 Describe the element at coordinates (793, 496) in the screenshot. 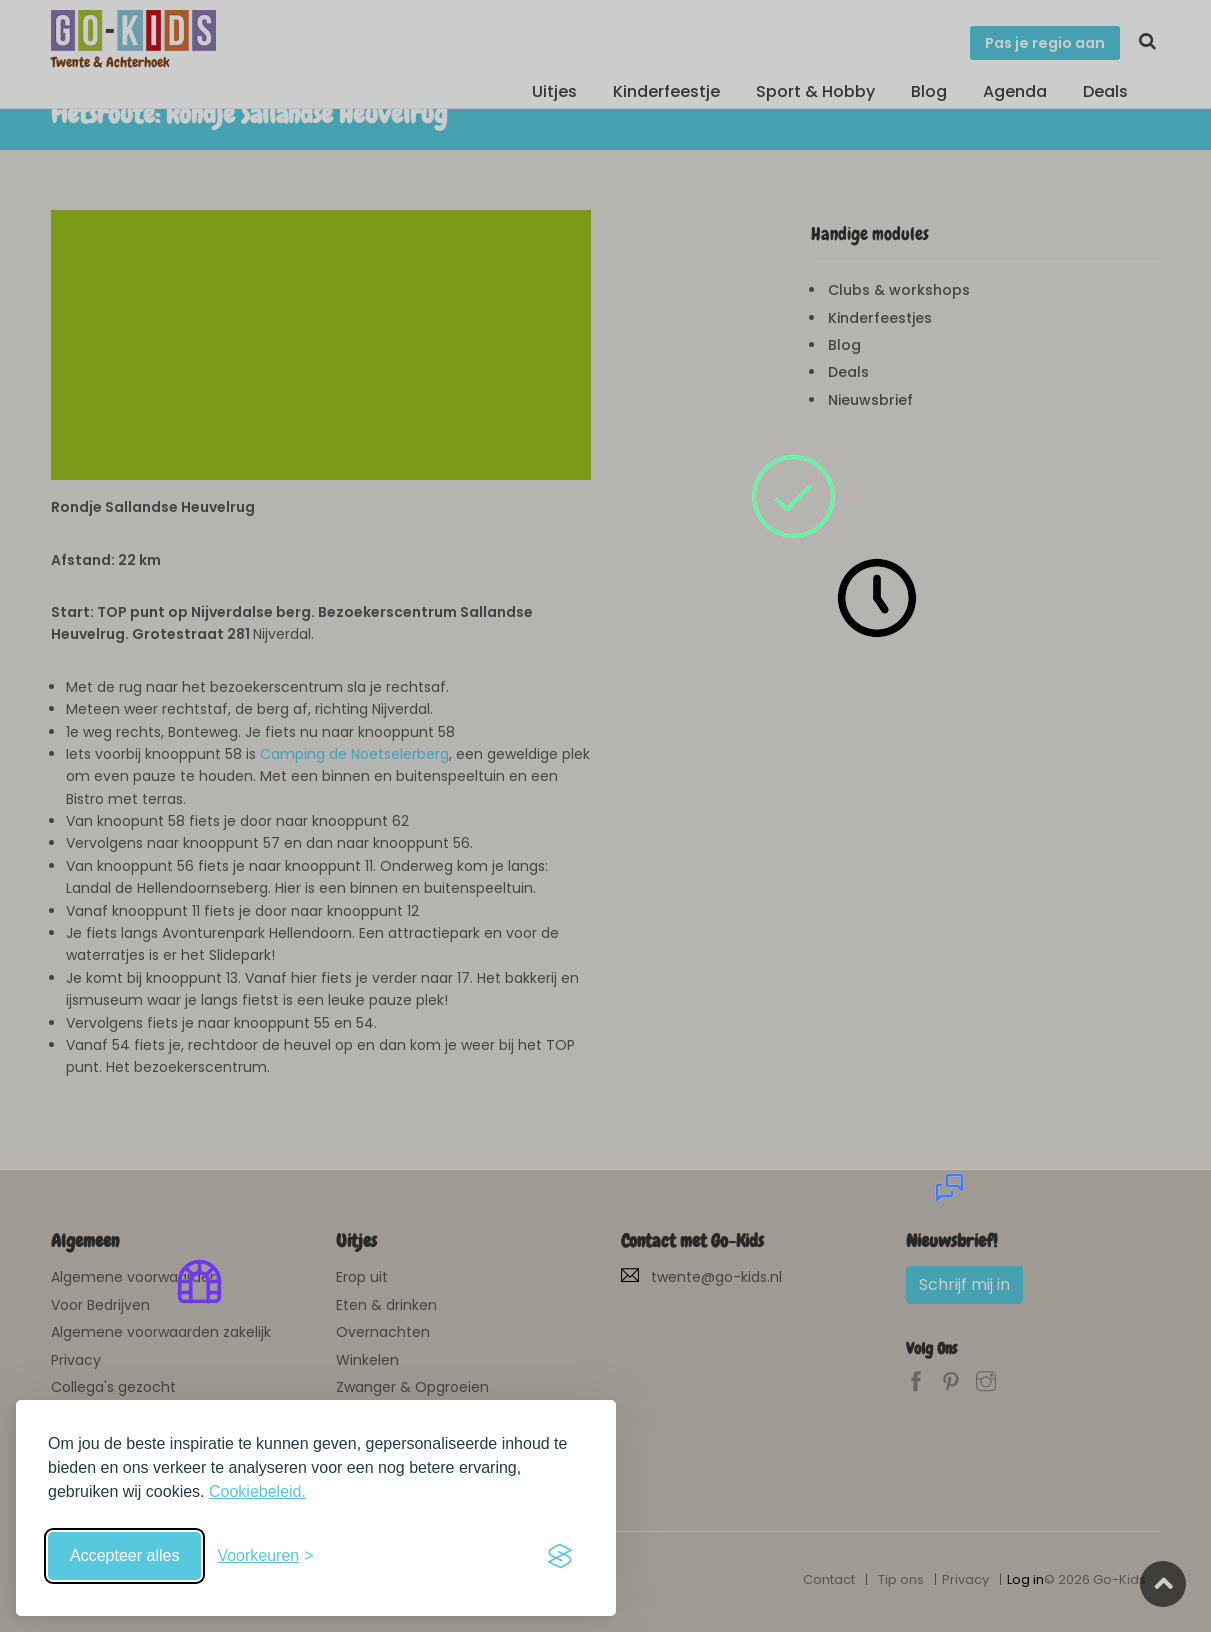

I see `confirms a completed action or task` at that location.